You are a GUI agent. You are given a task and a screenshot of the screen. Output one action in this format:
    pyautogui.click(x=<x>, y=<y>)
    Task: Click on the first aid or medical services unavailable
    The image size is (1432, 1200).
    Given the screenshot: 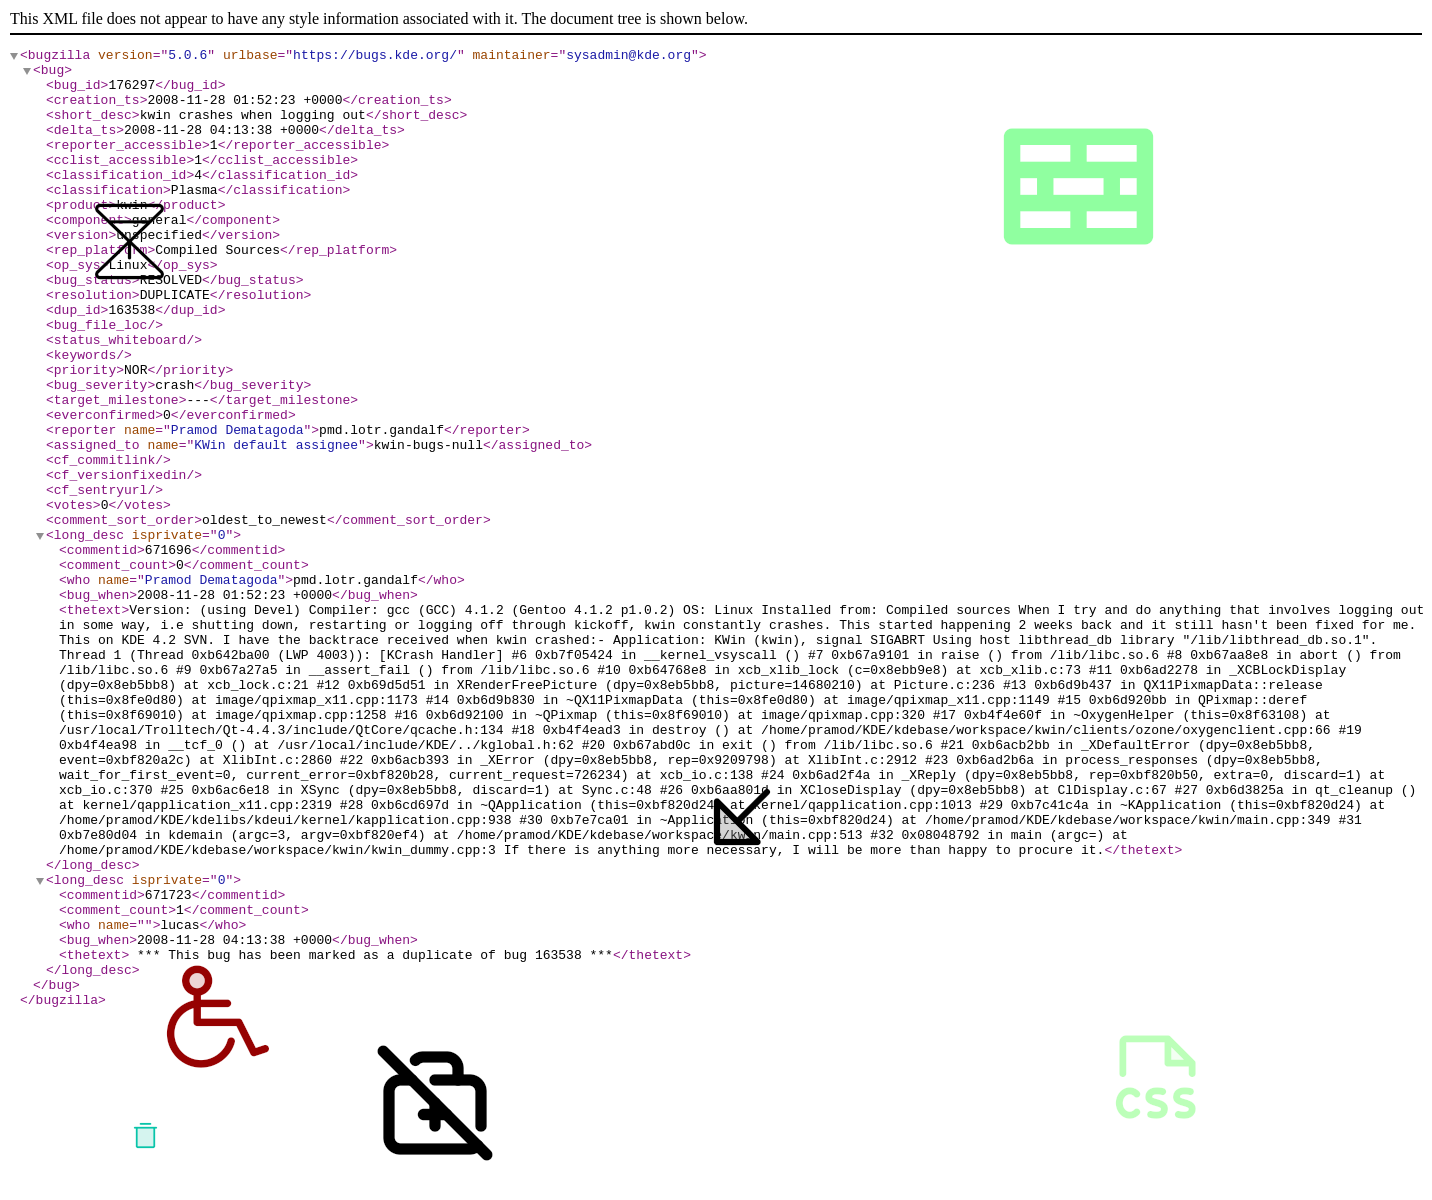 What is the action you would take?
    pyautogui.click(x=435, y=1103)
    